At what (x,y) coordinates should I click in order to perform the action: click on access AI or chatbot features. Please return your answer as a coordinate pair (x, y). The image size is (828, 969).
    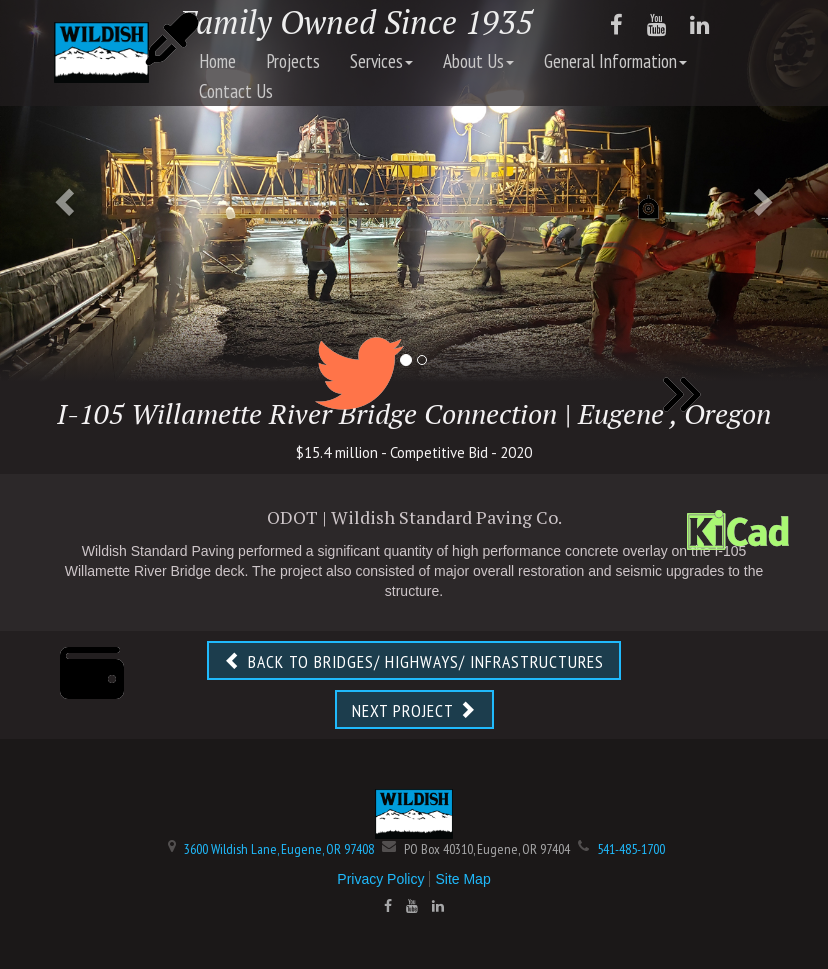
    Looking at the image, I should click on (648, 207).